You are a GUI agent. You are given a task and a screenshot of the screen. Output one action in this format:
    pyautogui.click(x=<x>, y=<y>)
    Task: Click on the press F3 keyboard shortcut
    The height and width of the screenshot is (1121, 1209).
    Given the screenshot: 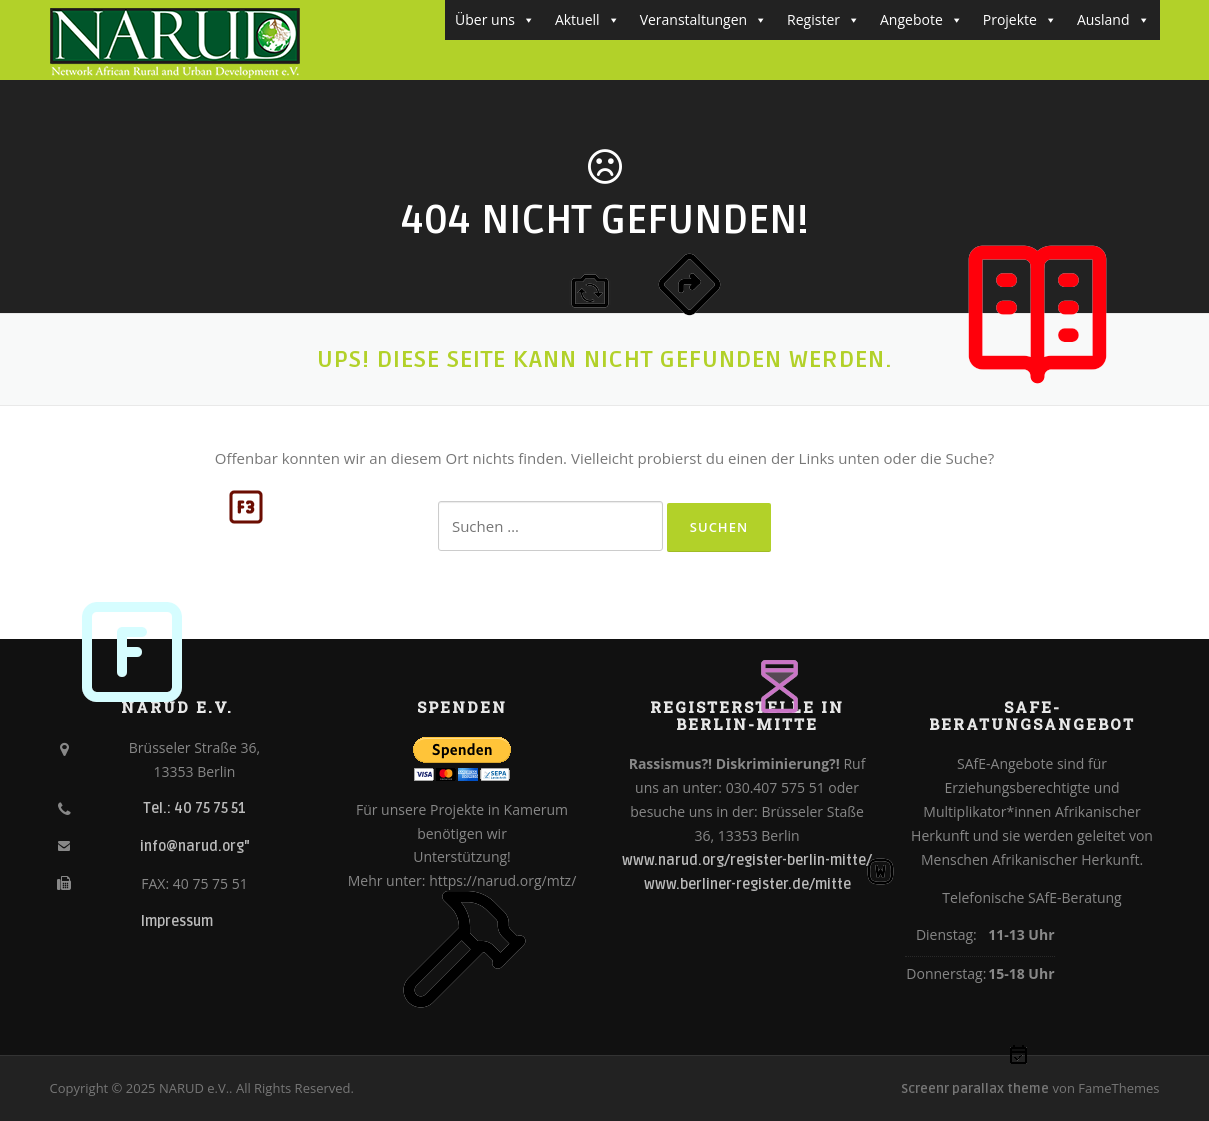 What is the action you would take?
    pyautogui.click(x=246, y=507)
    